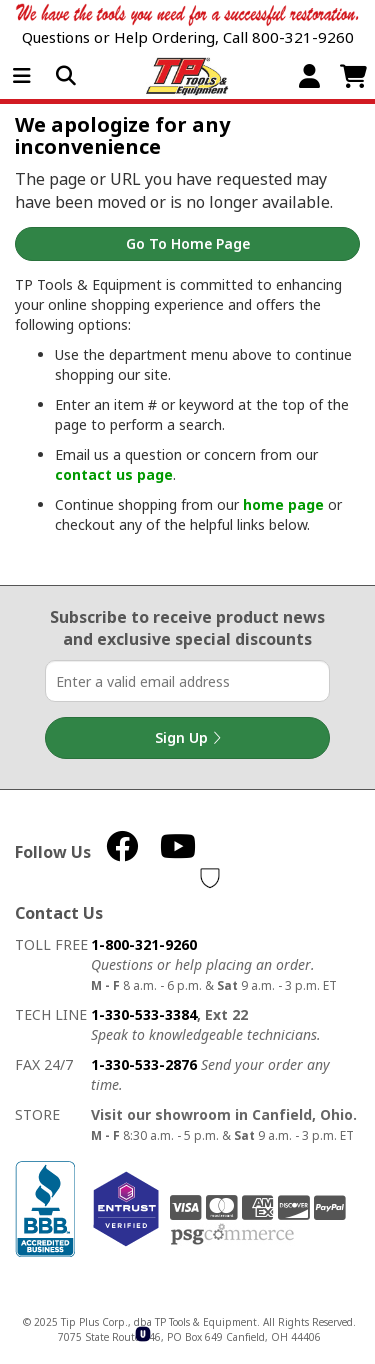  I want to click on access security settings, so click(210, 877).